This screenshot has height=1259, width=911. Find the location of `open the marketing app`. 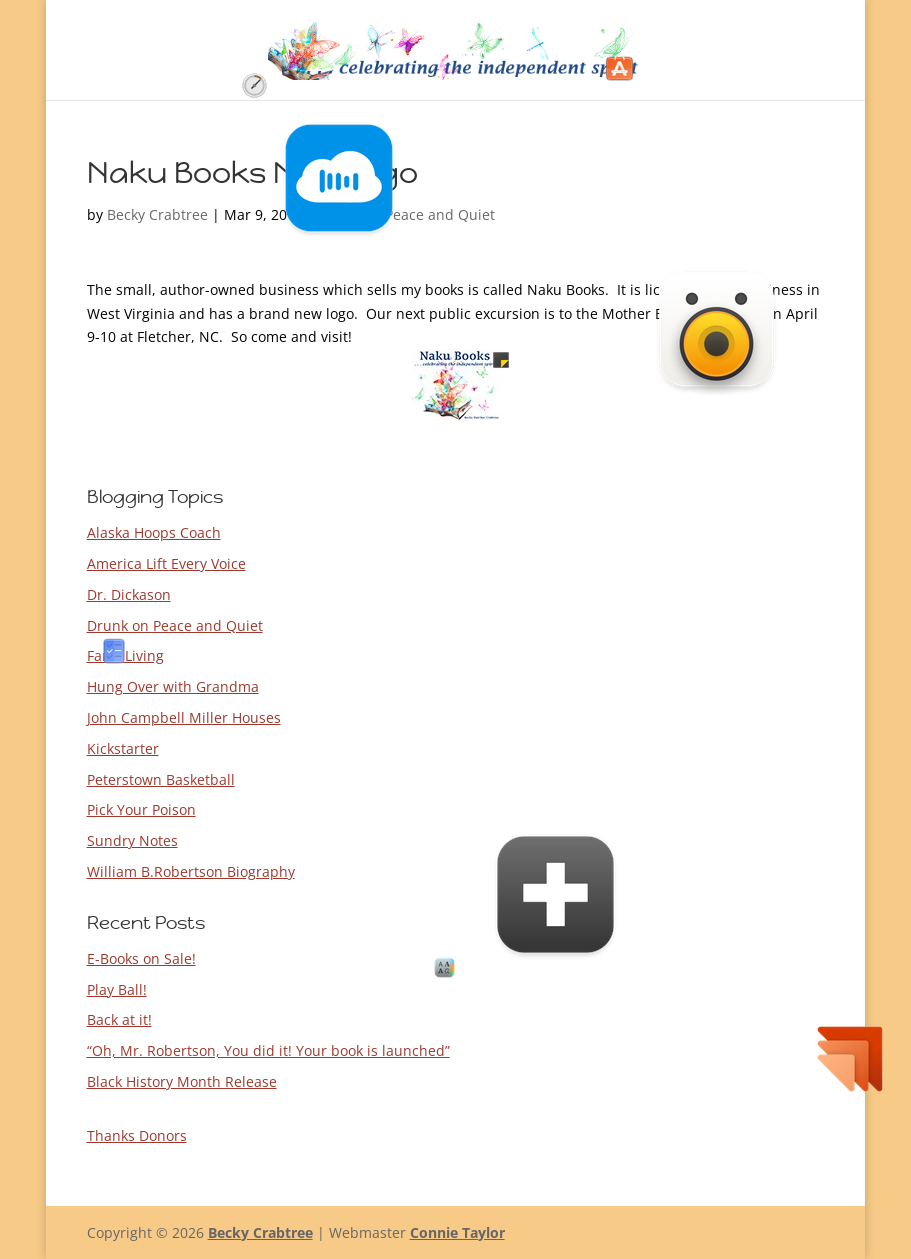

open the marketing app is located at coordinates (850, 1059).